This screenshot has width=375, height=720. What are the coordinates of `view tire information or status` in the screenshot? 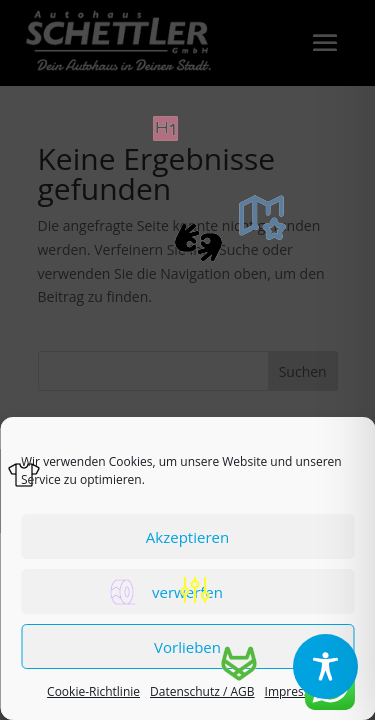 It's located at (122, 592).